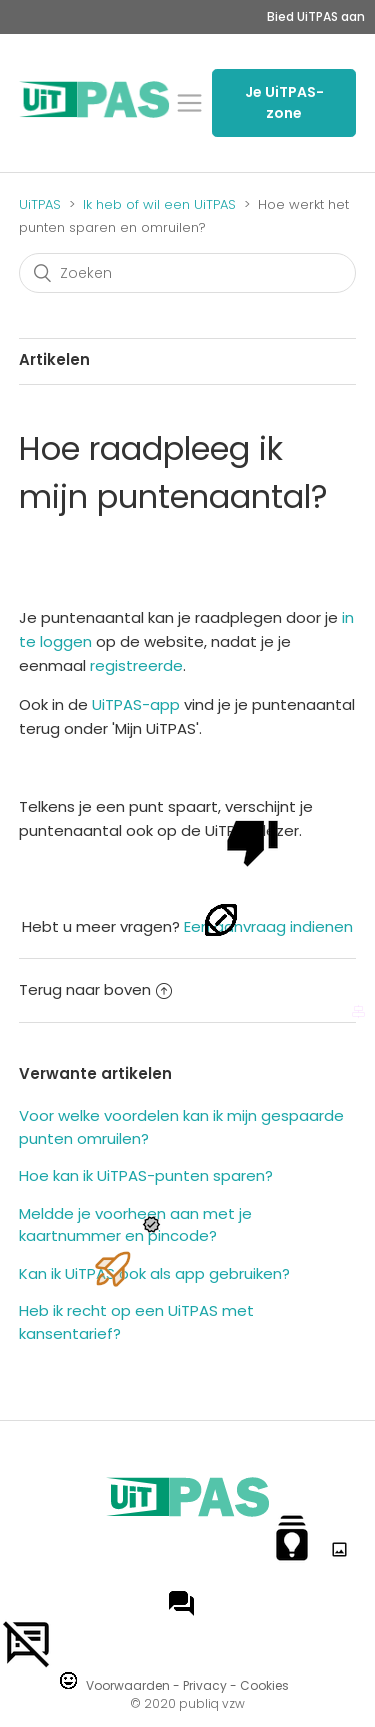 The width and height of the screenshot is (375, 1727). What do you see at coordinates (358, 1011) in the screenshot?
I see `align objects to horizontal center` at bounding box center [358, 1011].